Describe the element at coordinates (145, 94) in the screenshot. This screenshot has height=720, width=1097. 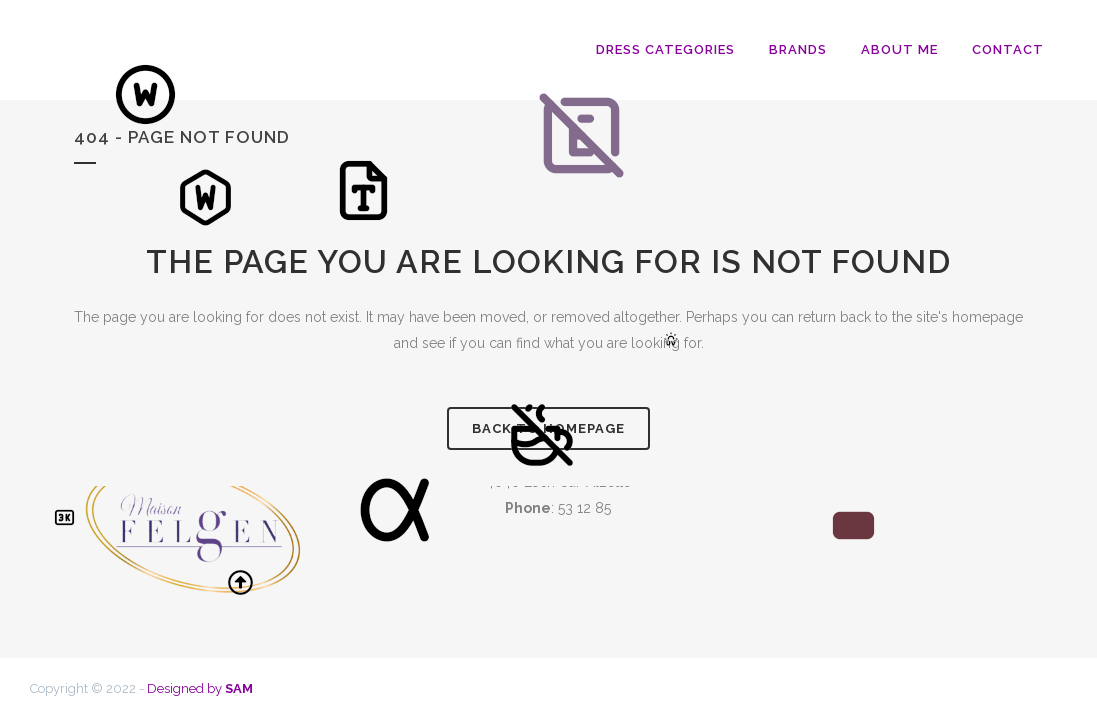
I see `indicates west direction on a map` at that location.